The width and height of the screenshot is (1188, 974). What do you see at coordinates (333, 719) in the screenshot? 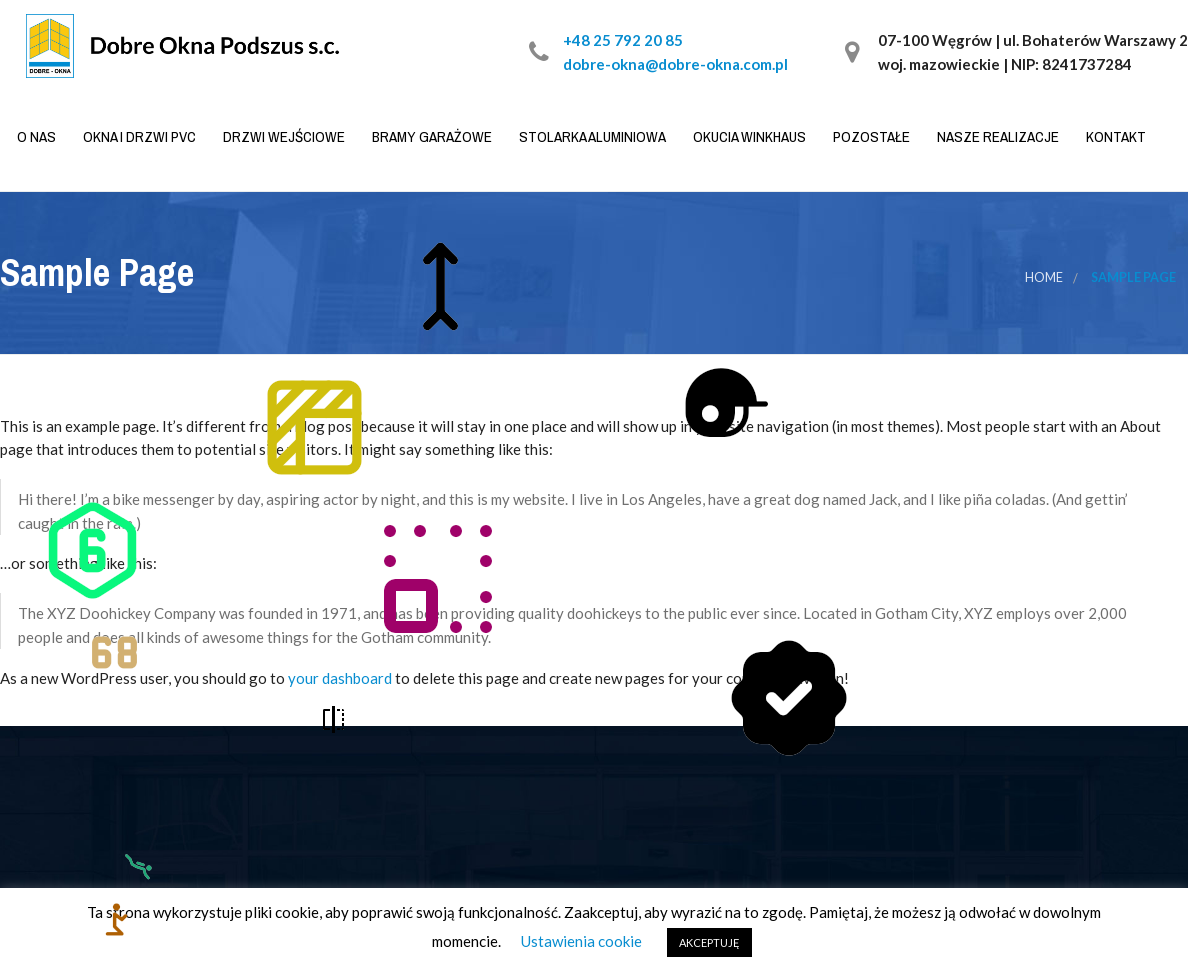
I see `flip image horizontally` at bounding box center [333, 719].